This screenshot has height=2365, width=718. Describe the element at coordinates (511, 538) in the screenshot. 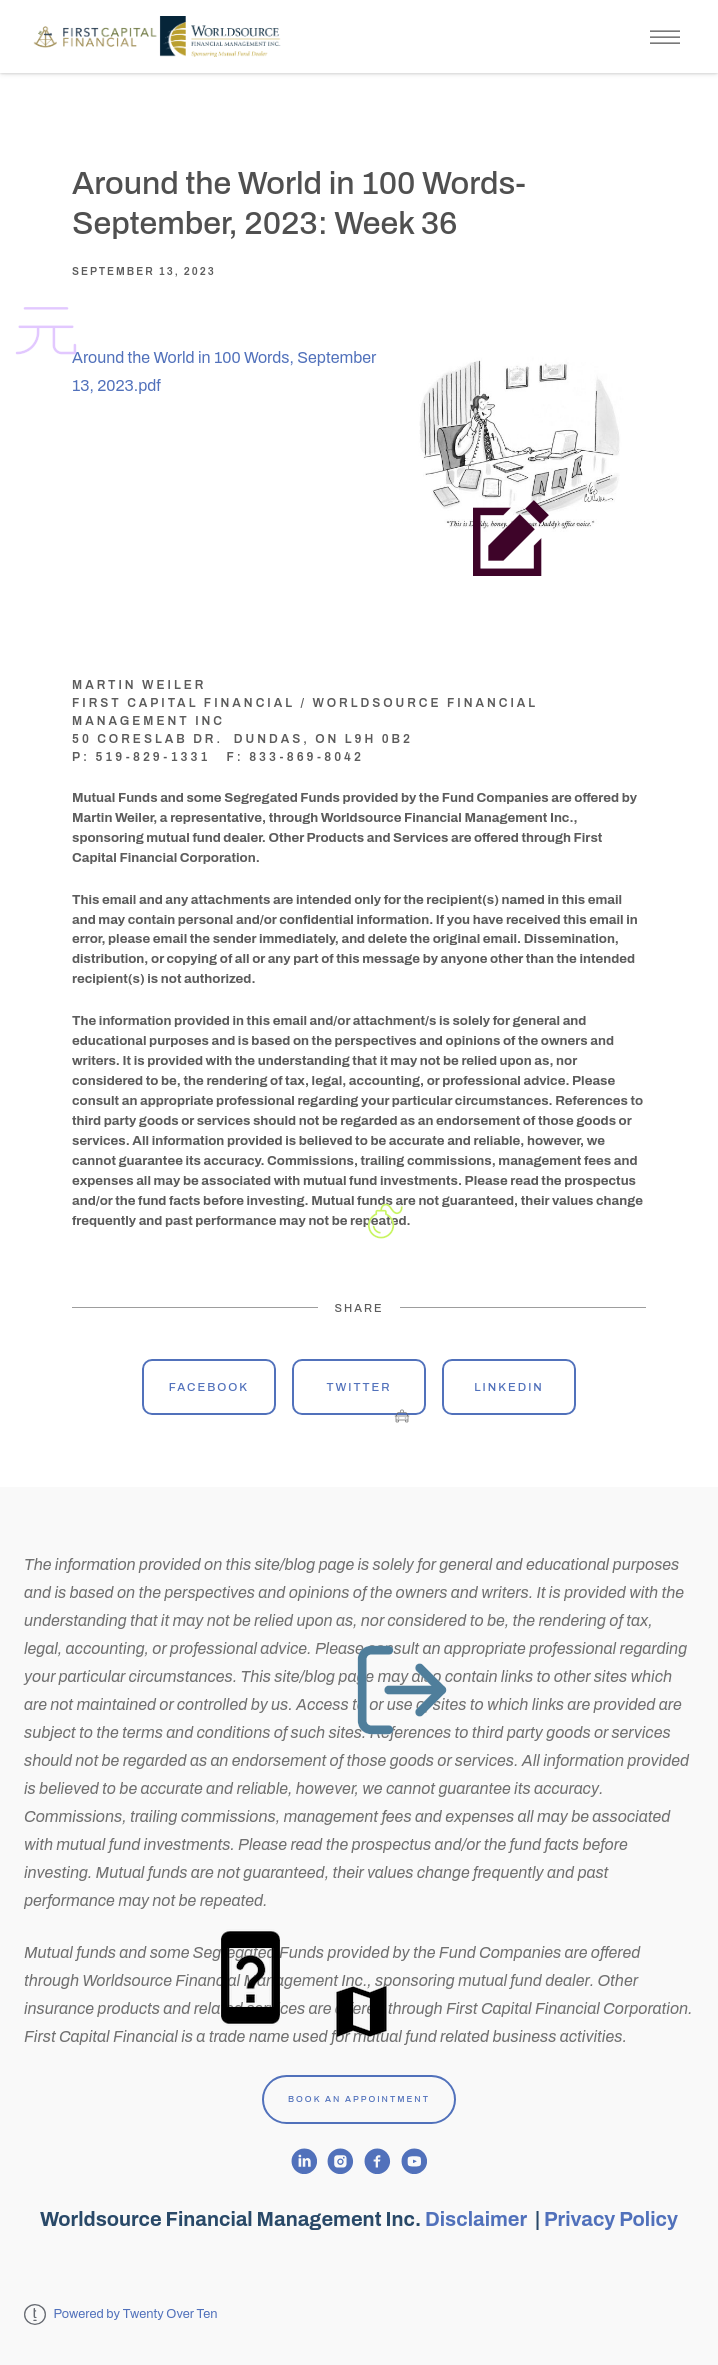

I see `compose a new message or document` at that location.